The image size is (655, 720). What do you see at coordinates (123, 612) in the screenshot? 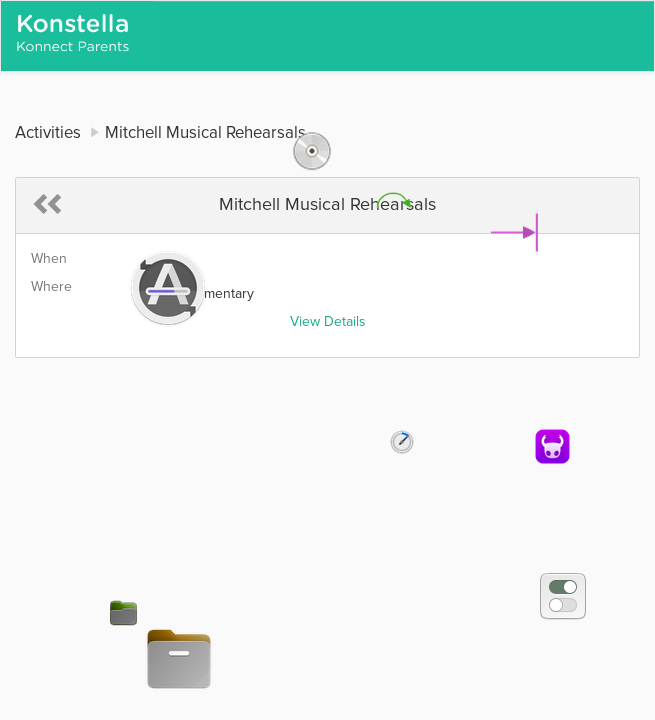
I see `drop files here to add to folder` at bounding box center [123, 612].